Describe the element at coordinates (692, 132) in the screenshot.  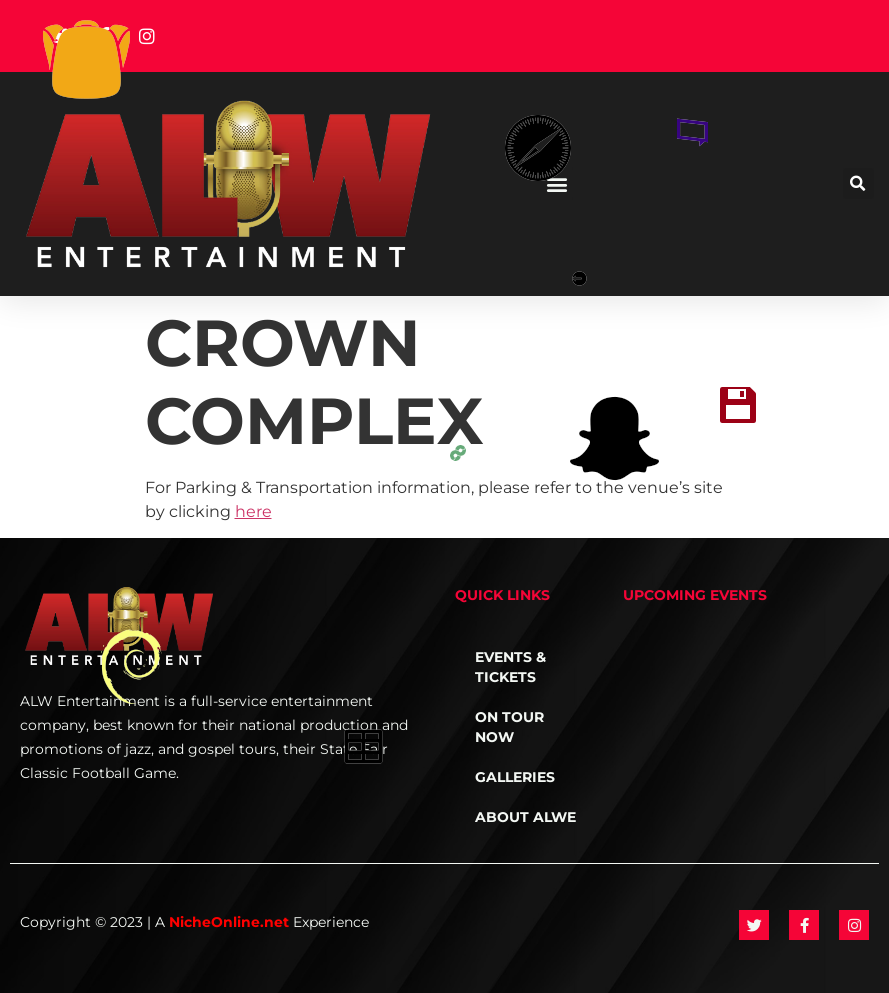
I see `open XSplit broadcasting software` at that location.